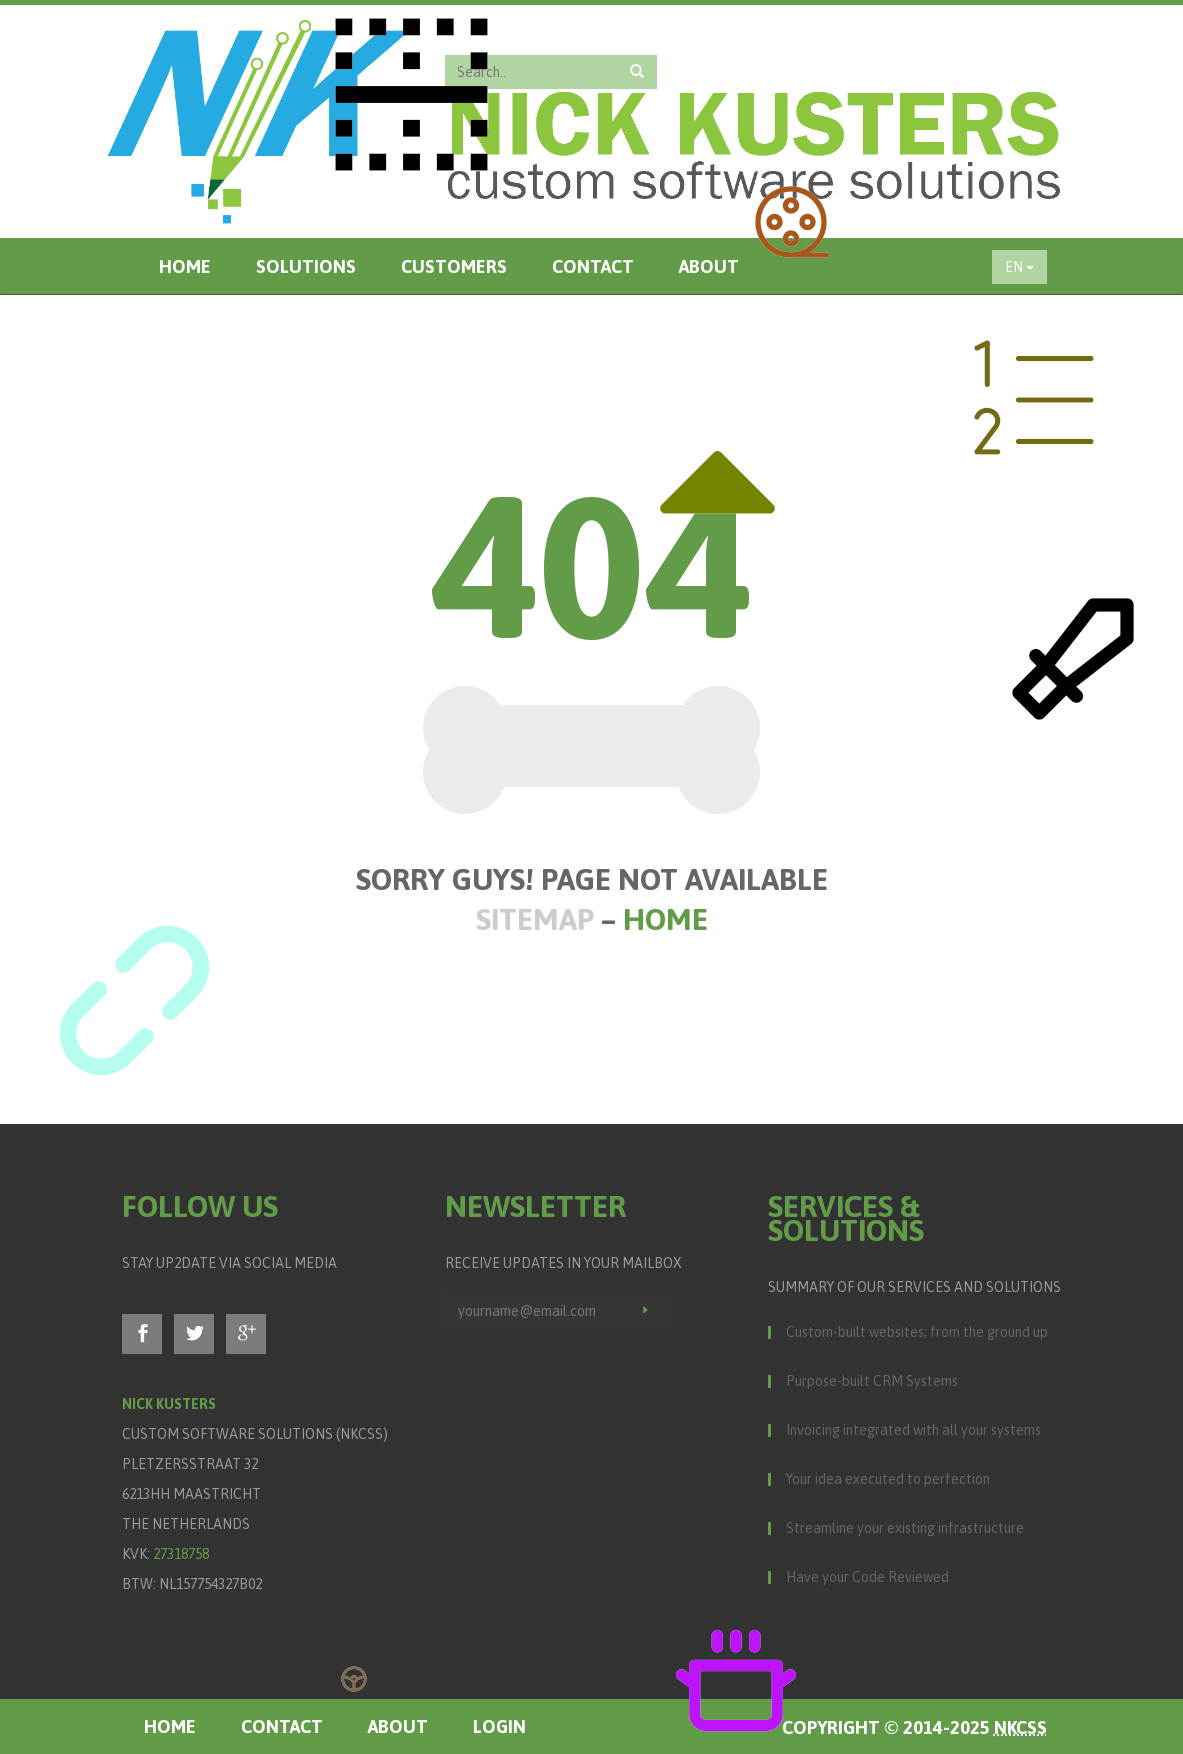  I want to click on access combat or battle features, so click(1073, 659).